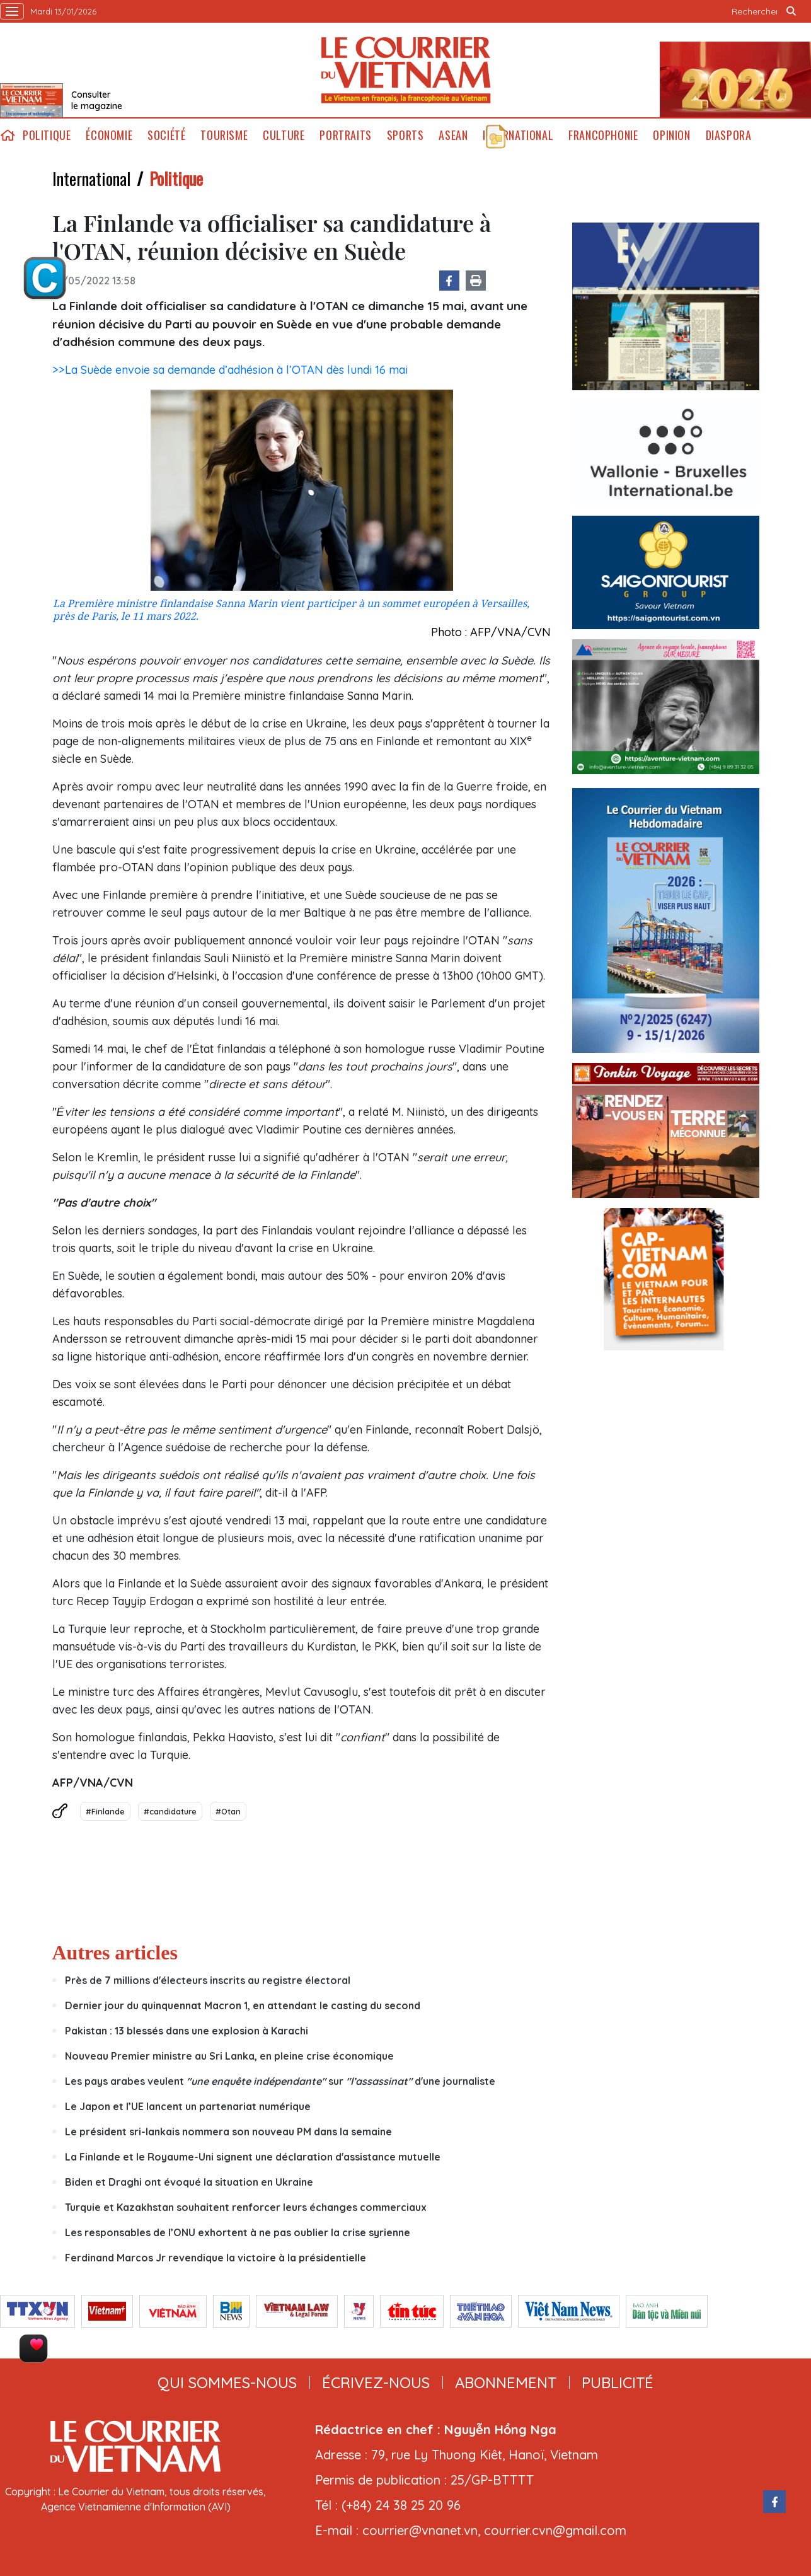  Describe the element at coordinates (45, 278) in the screenshot. I see `launch the cemu wii u emulator` at that location.